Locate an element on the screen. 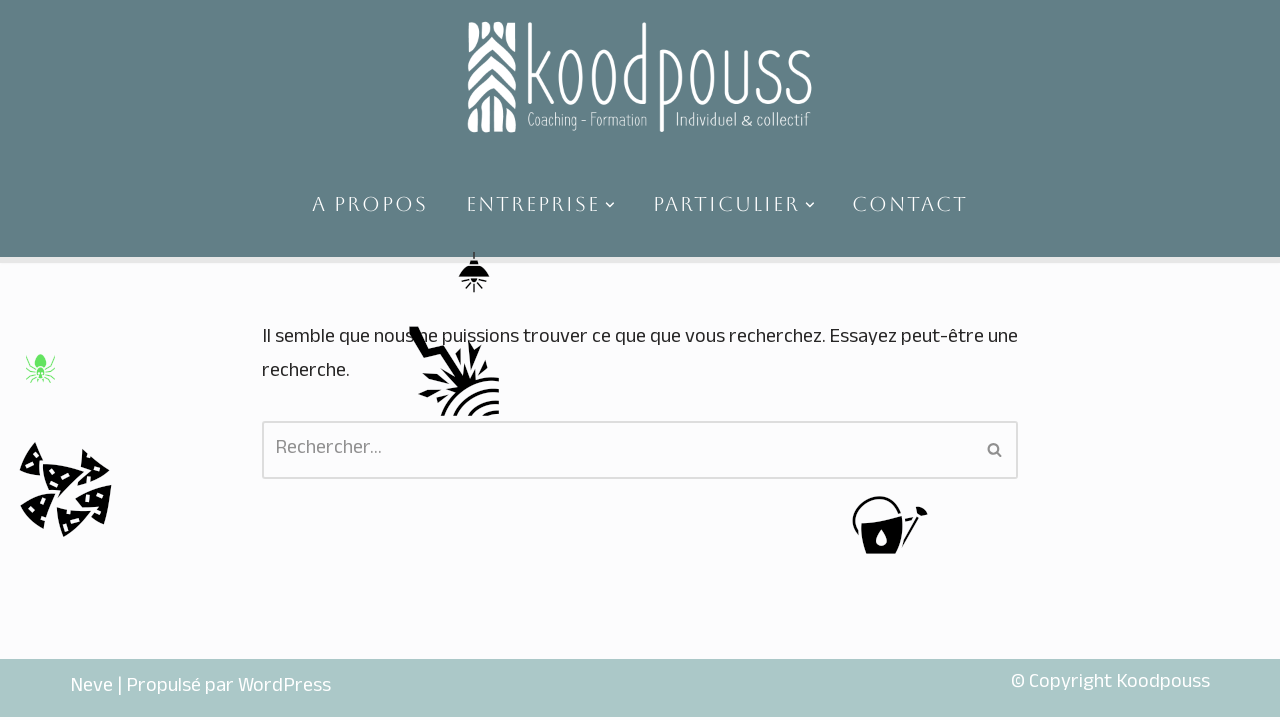 The image size is (1280, 720). water plants or crops in a gardening game is located at coordinates (890, 525).